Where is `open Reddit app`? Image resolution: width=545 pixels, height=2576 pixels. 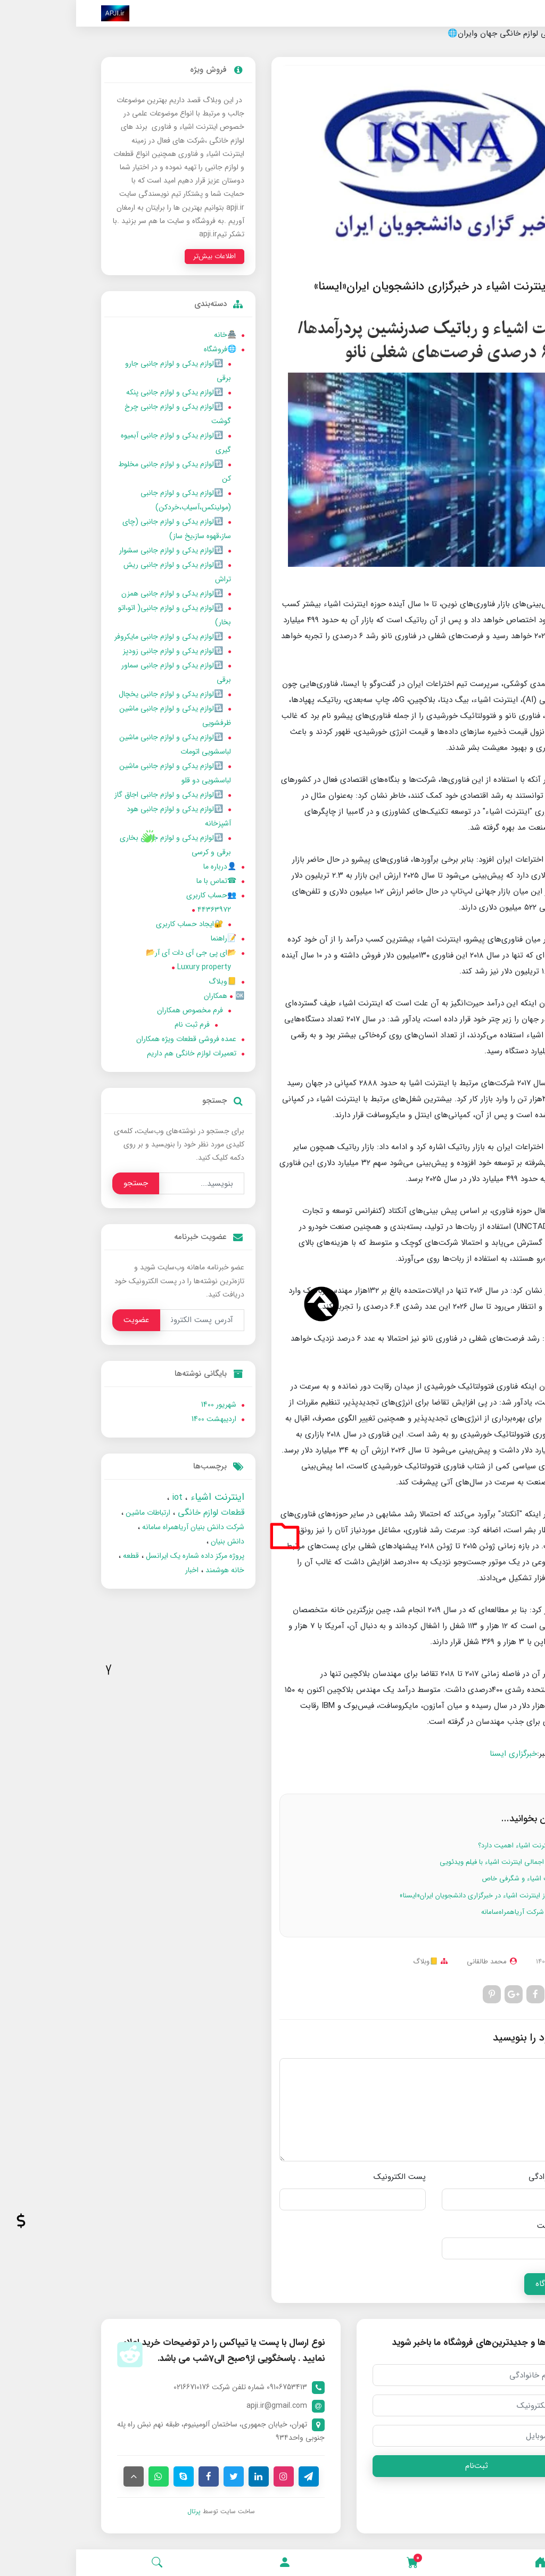 open Reddit app is located at coordinates (130, 2355).